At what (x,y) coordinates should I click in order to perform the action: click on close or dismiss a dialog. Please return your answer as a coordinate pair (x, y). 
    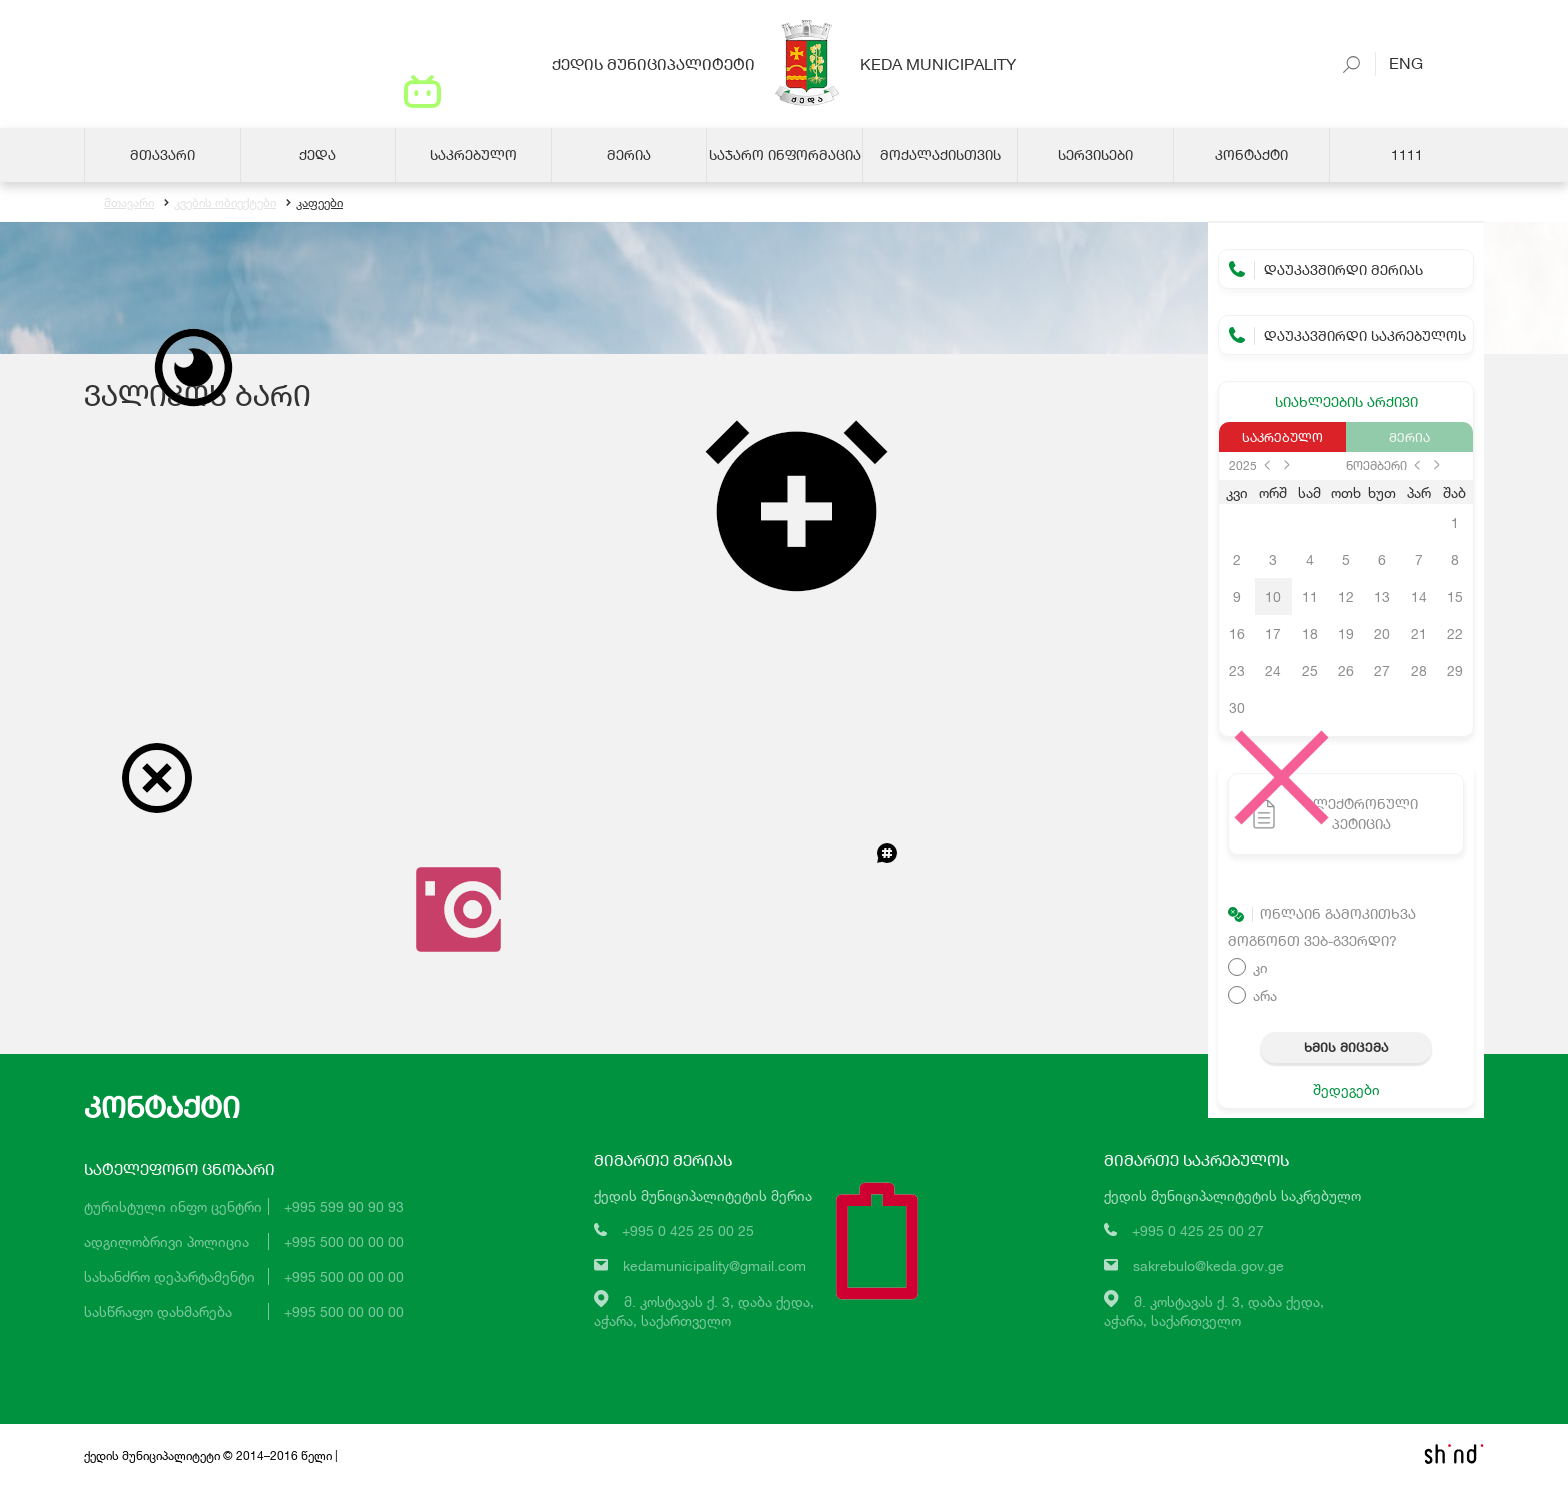
    Looking at the image, I should click on (157, 778).